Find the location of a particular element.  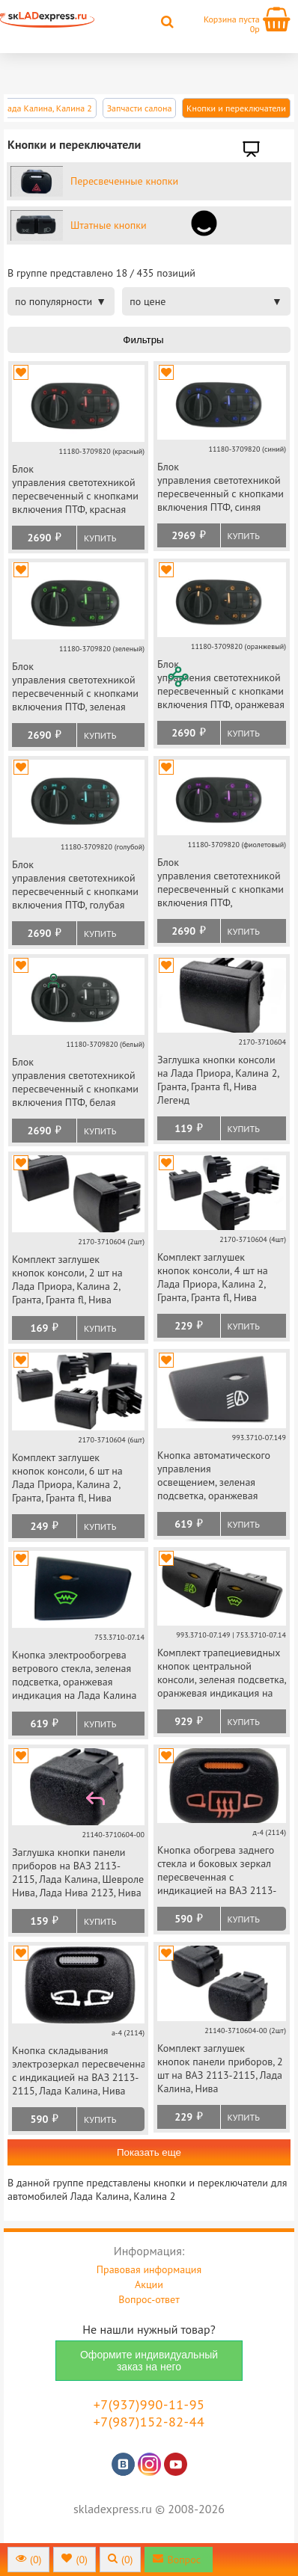

reply to a message or email is located at coordinates (95, 1798).